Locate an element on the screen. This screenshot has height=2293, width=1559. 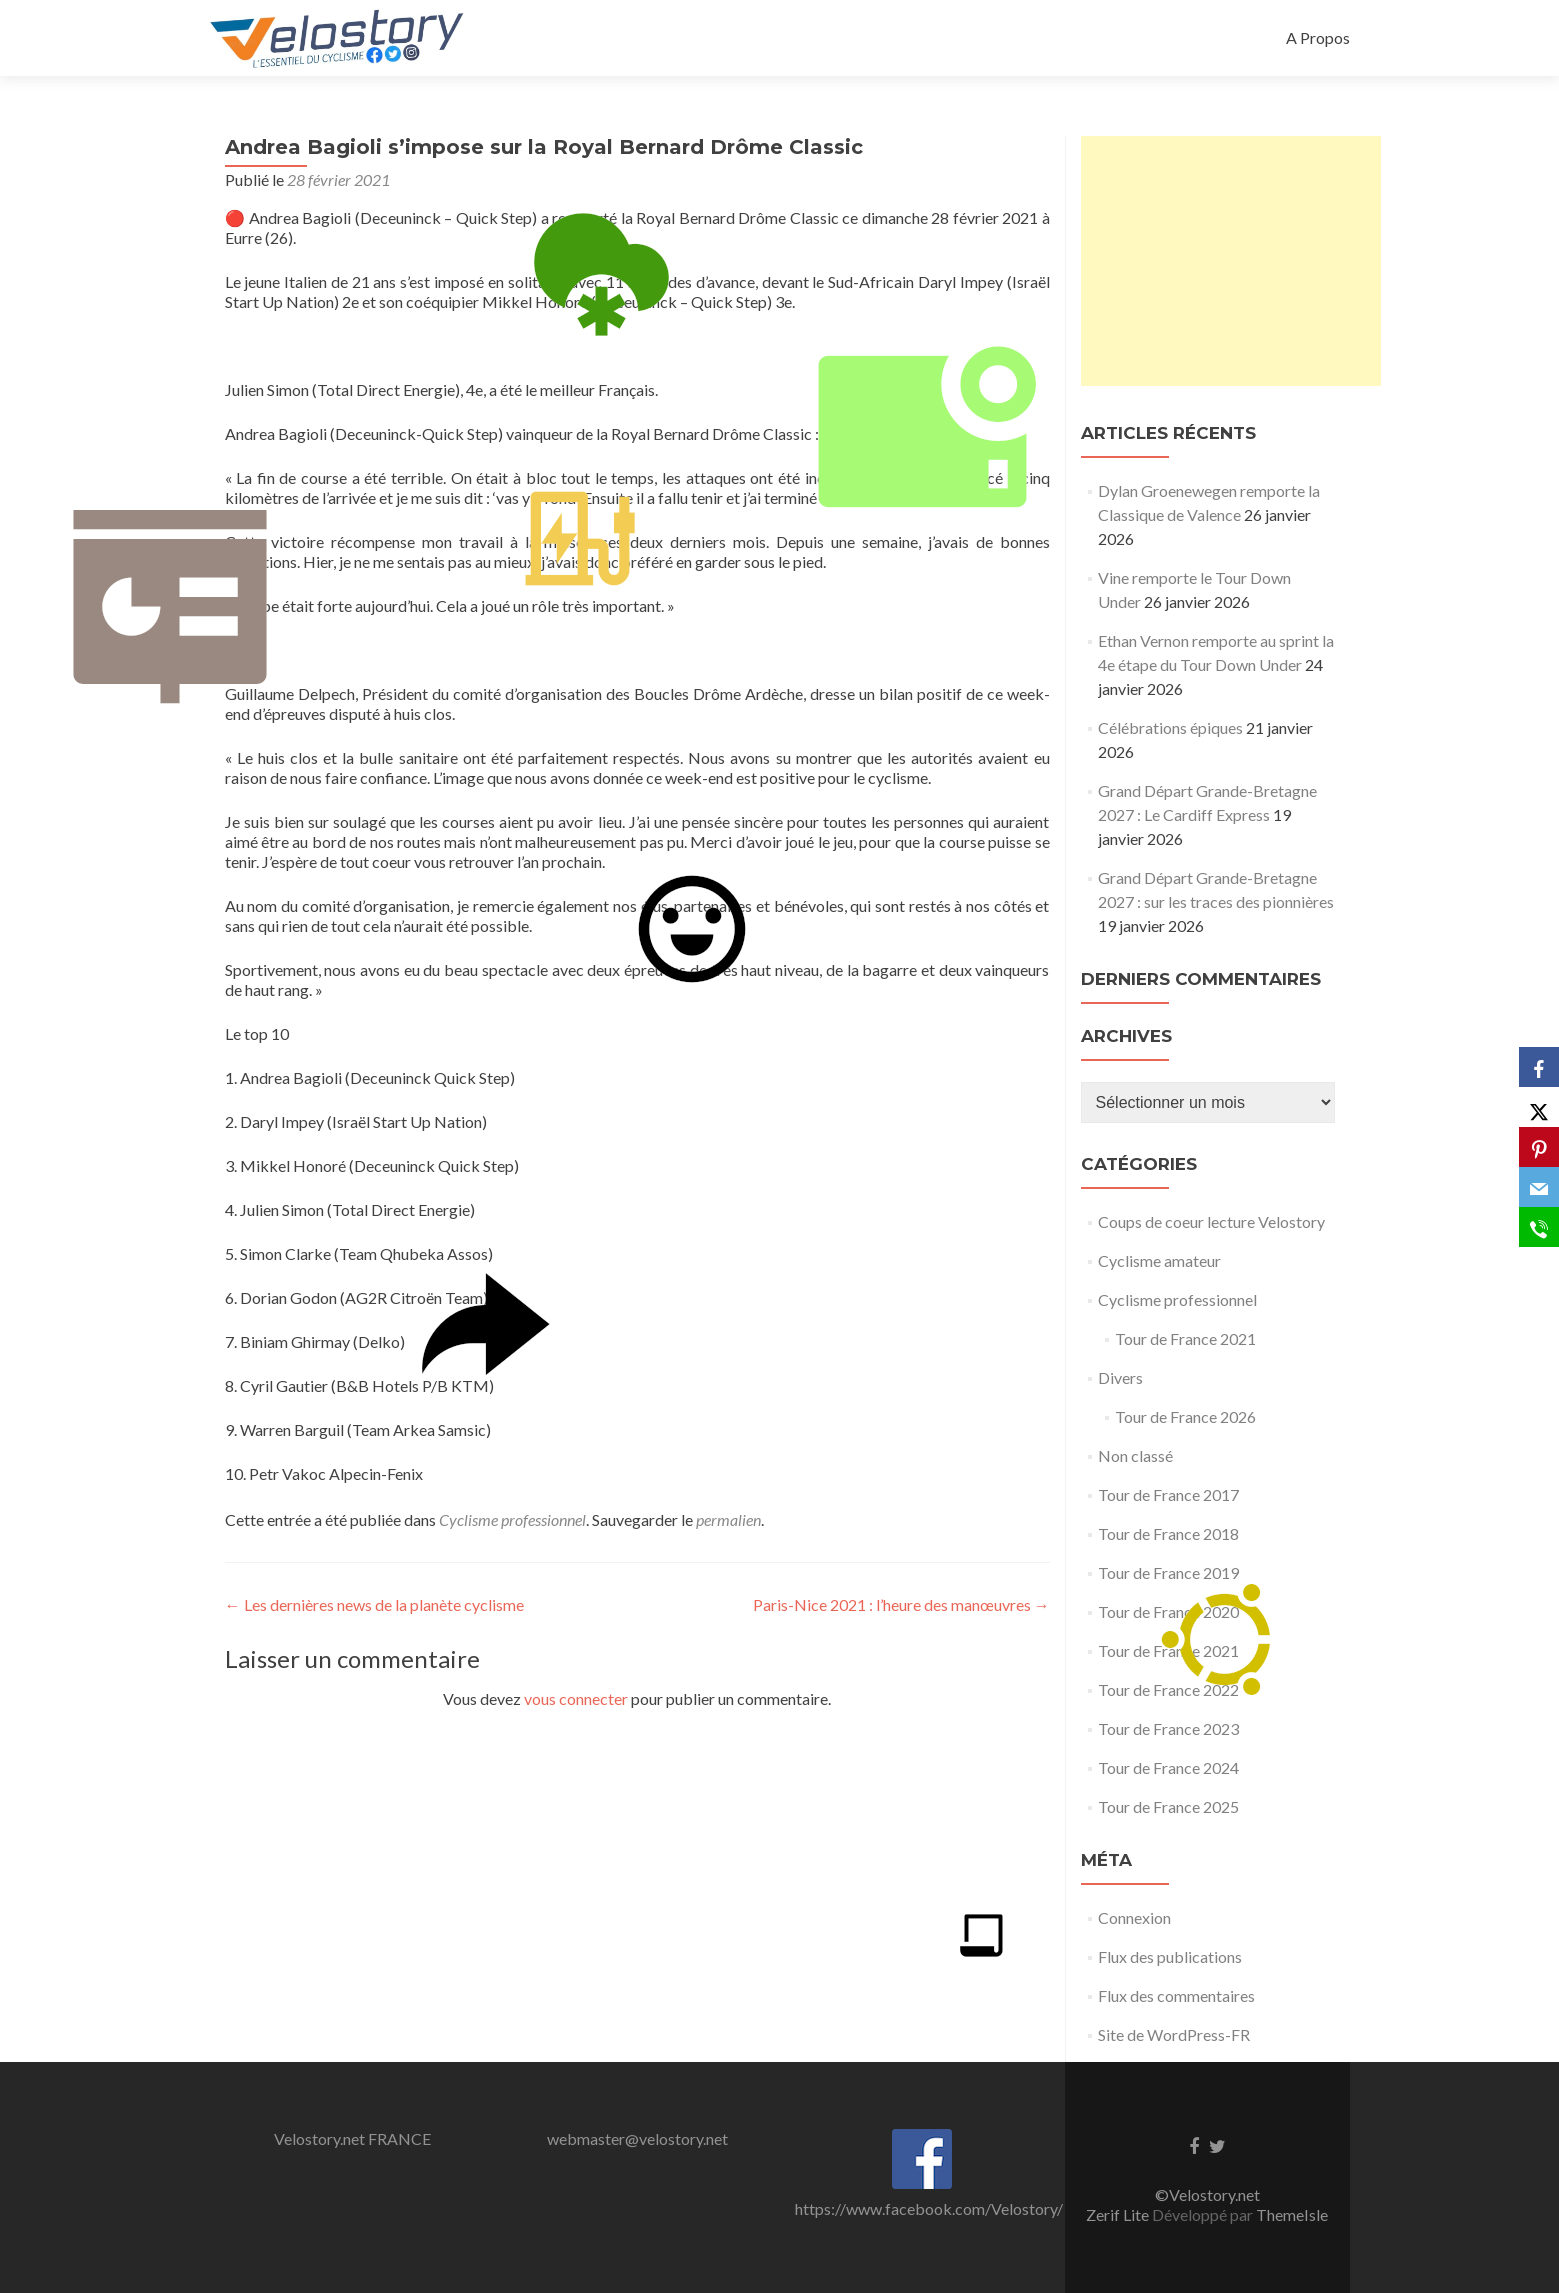
share content to another app or person is located at coordinates (479, 1330).